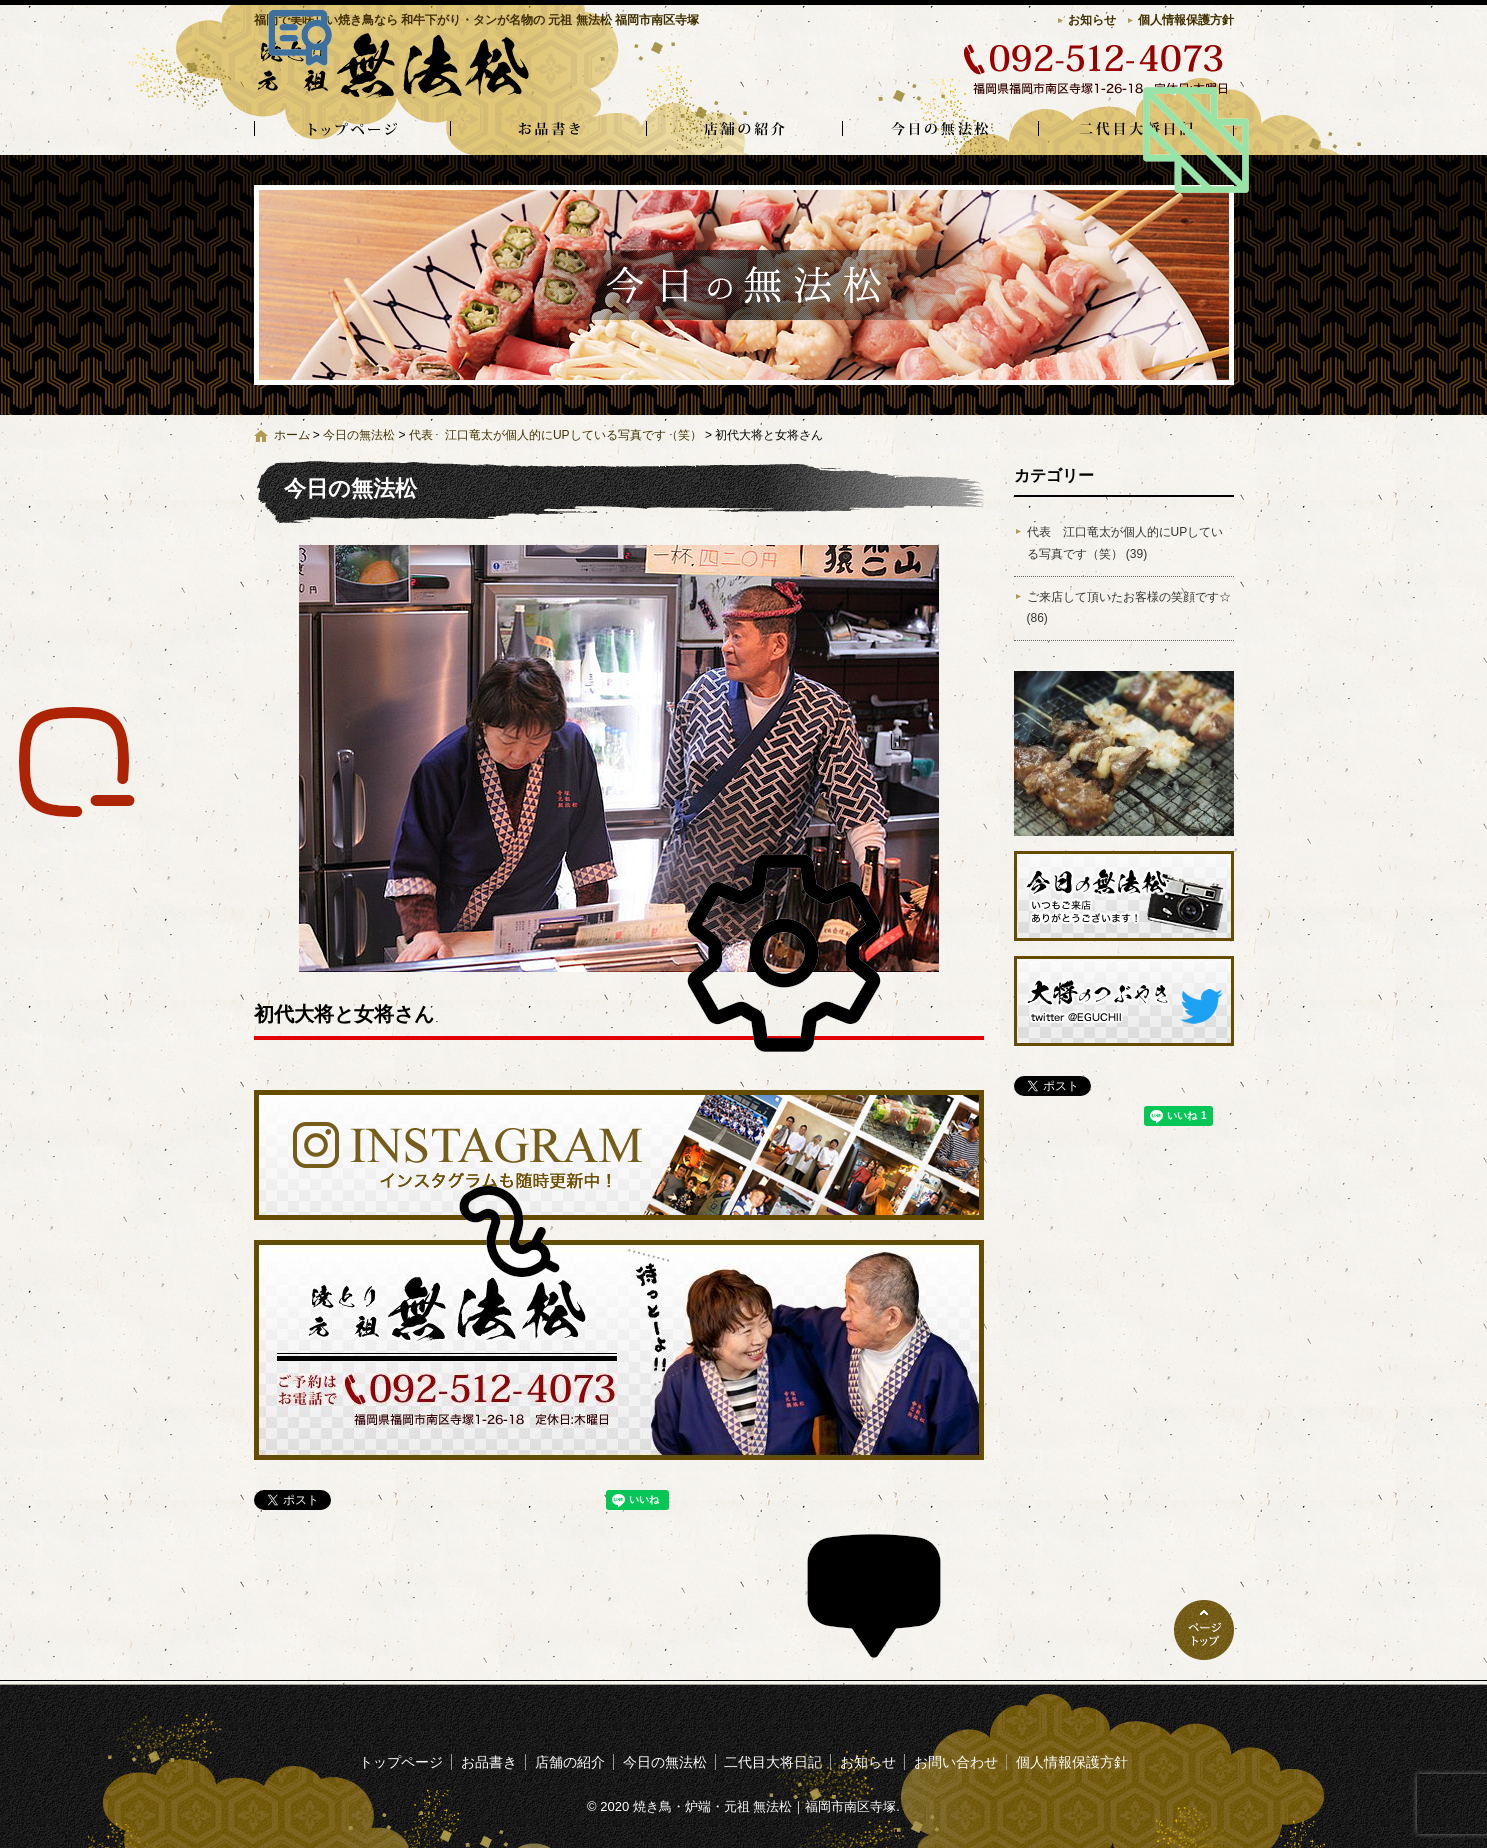 The height and width of the screenshot is (1848, 1487). Describe the element at coordinates (509, 1231) in the screenshot. I see `indicates pest or malware detection` at that location.